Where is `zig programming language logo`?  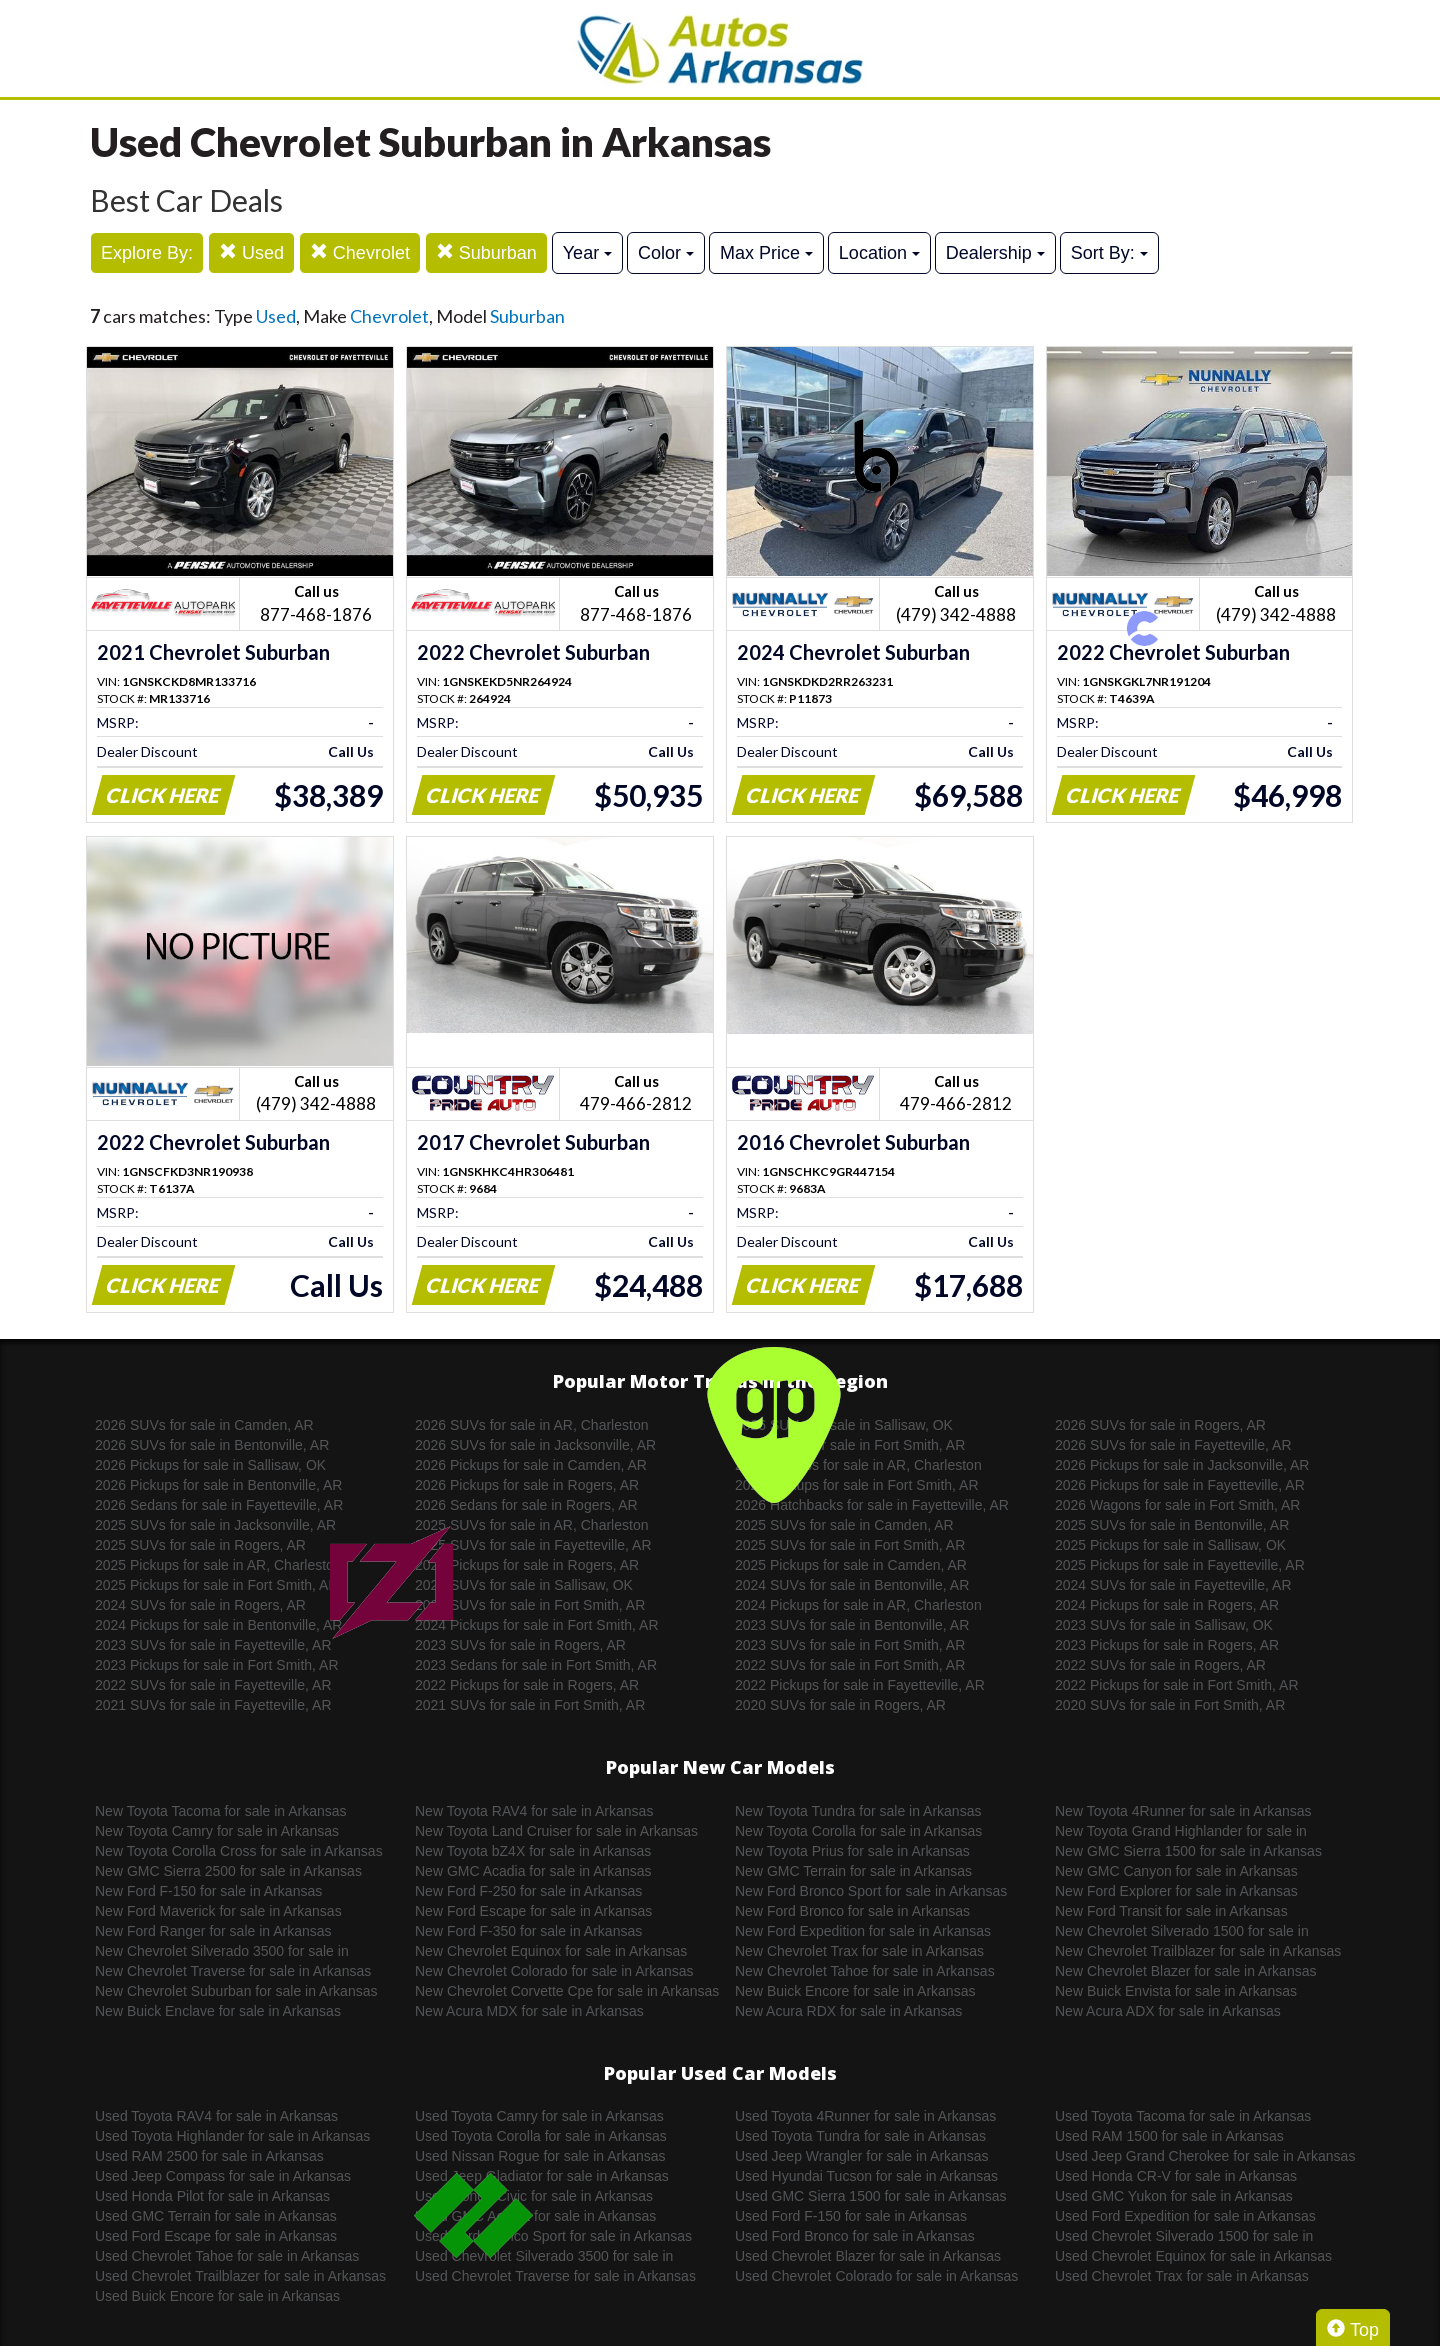
zig programming language logo is located at coordinates (391, 1582).